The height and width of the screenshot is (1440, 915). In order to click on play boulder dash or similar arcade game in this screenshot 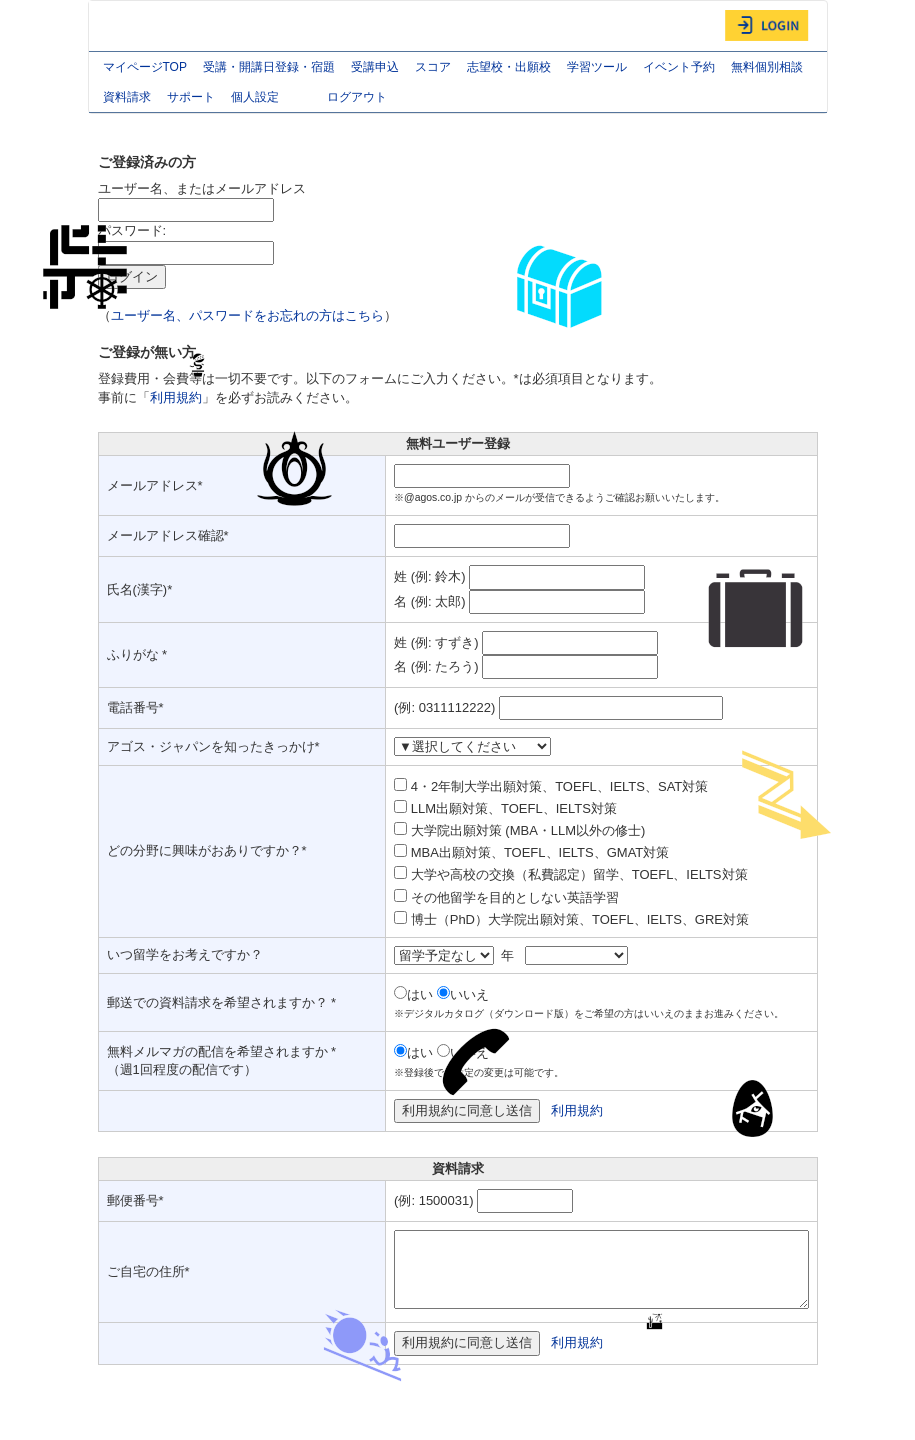, I will do `click(362, 1345)`.